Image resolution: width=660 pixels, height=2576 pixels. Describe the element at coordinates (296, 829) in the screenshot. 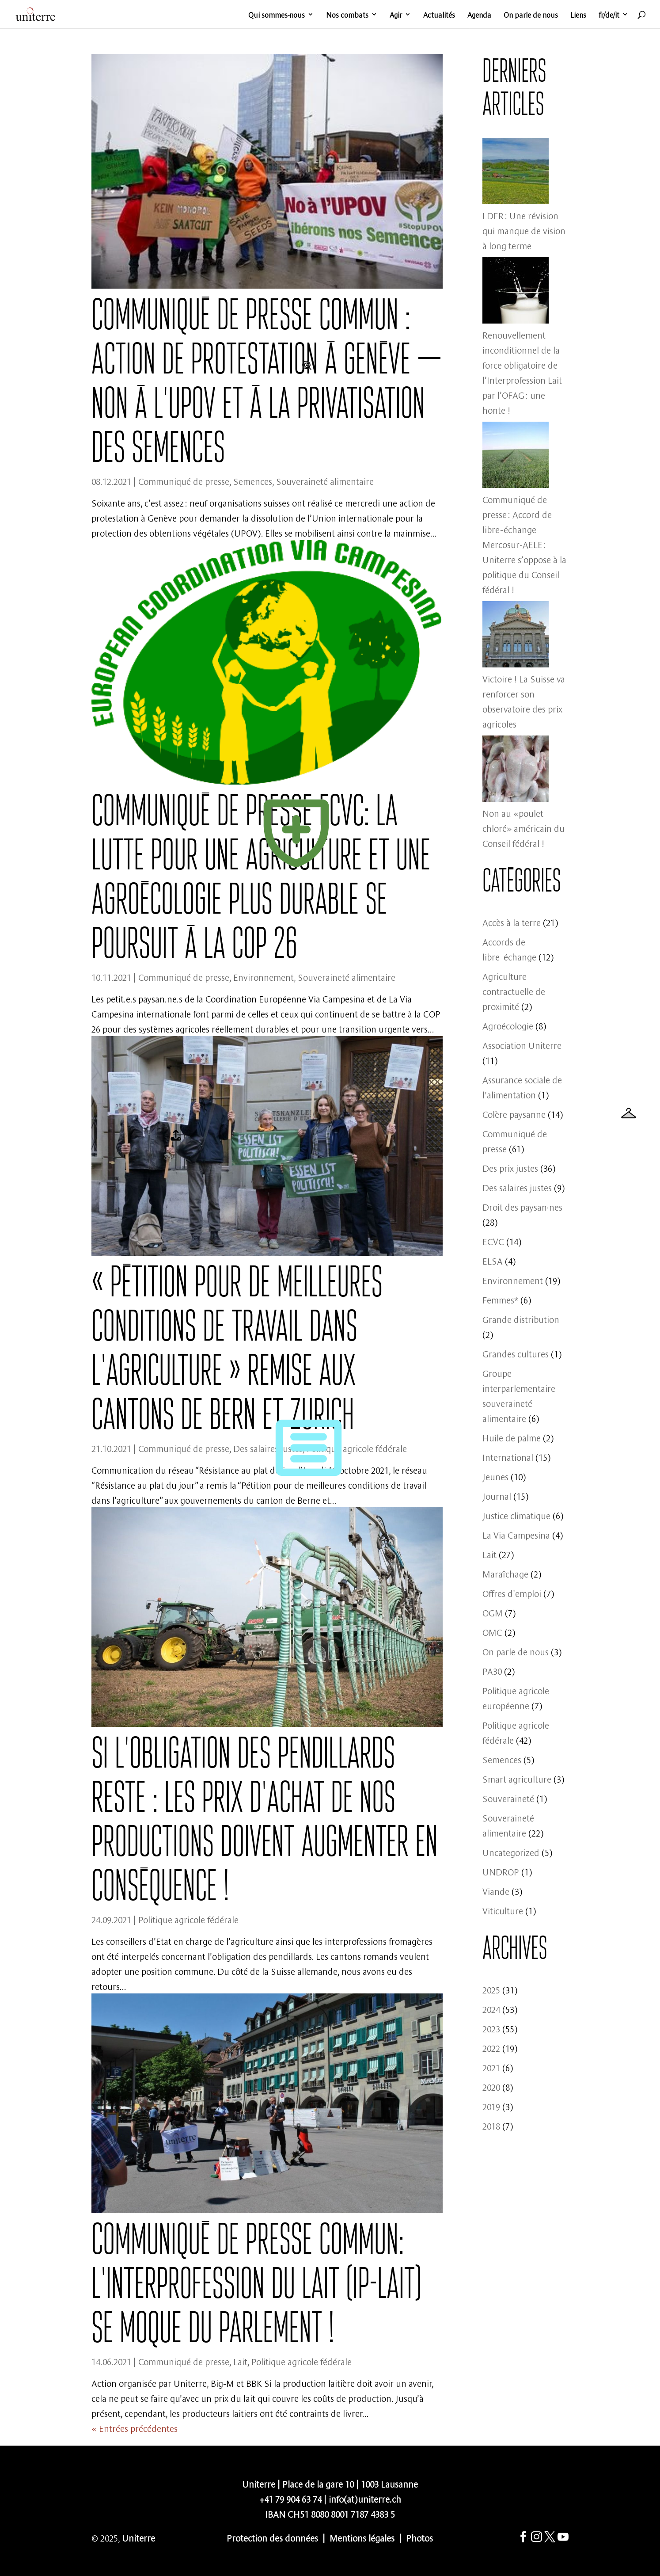

I see `add new security protection` at that location.